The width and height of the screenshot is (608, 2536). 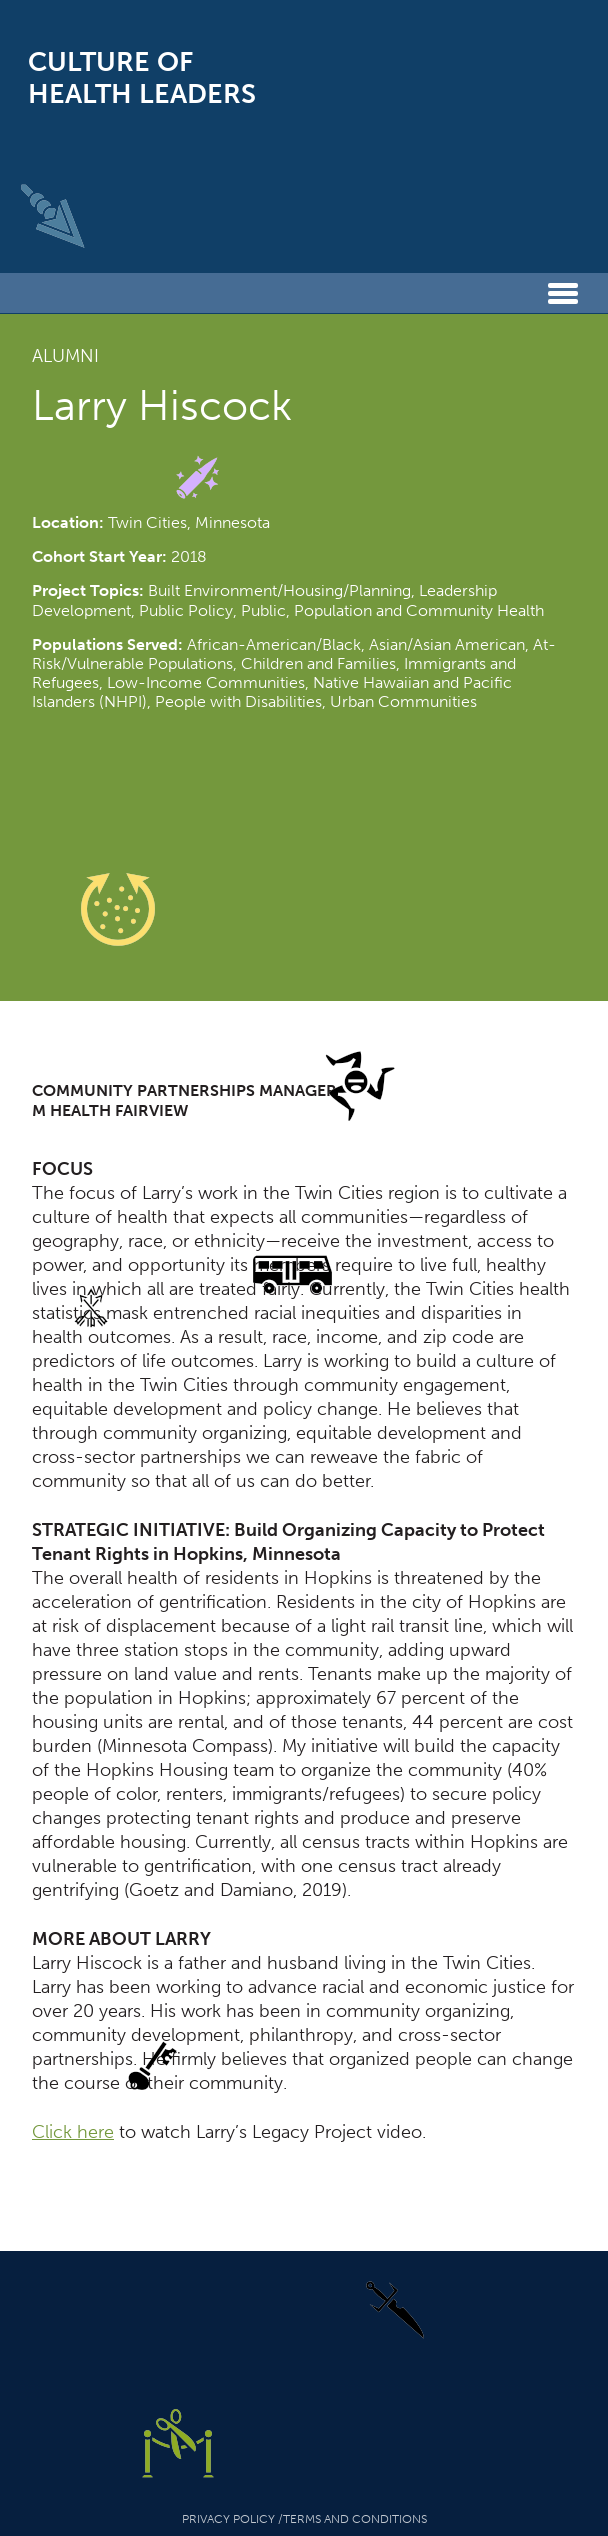 I want to click on select multiple arrows or projectiles, so click(x=91, y=1308).